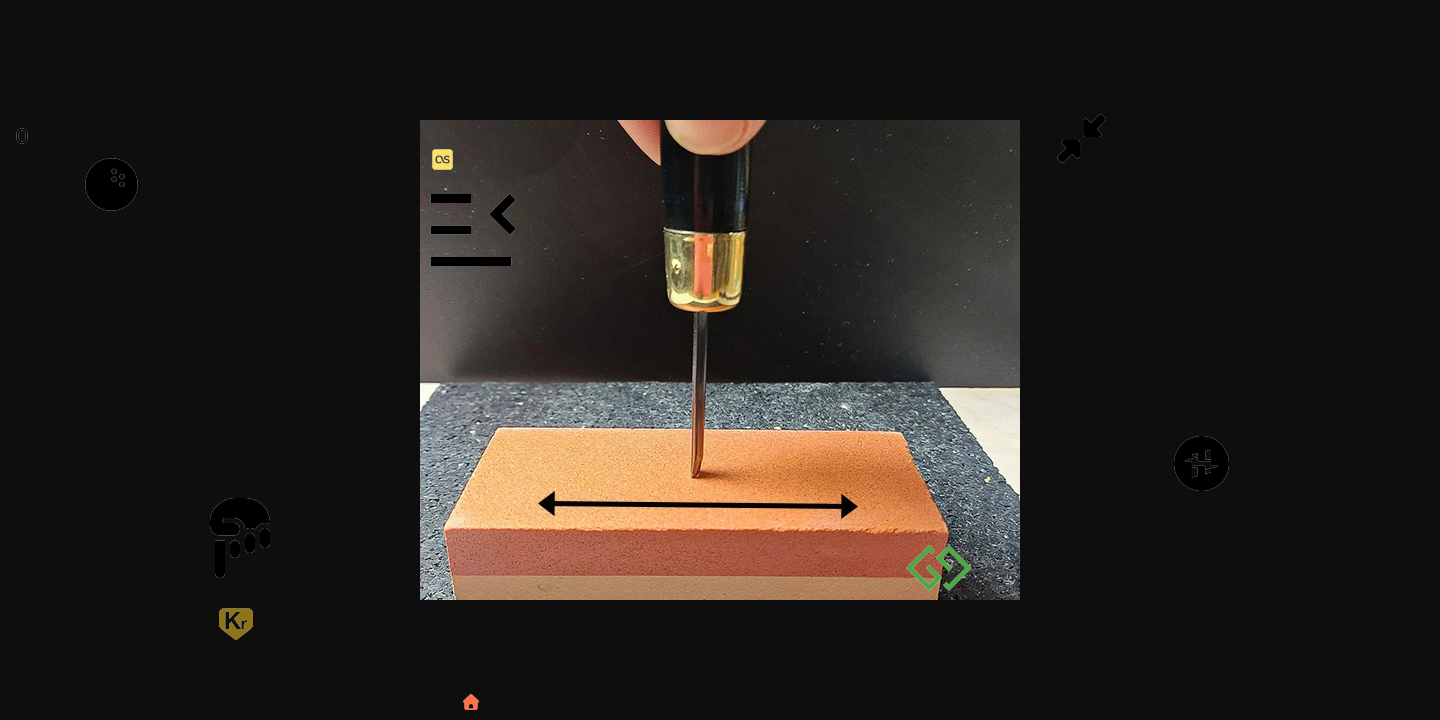 The height and width of the screenshot is (720, 1440). Describe the element at coordinates (22, 136) in the screenshot. I see `indicates zero items or empty count` at that location.